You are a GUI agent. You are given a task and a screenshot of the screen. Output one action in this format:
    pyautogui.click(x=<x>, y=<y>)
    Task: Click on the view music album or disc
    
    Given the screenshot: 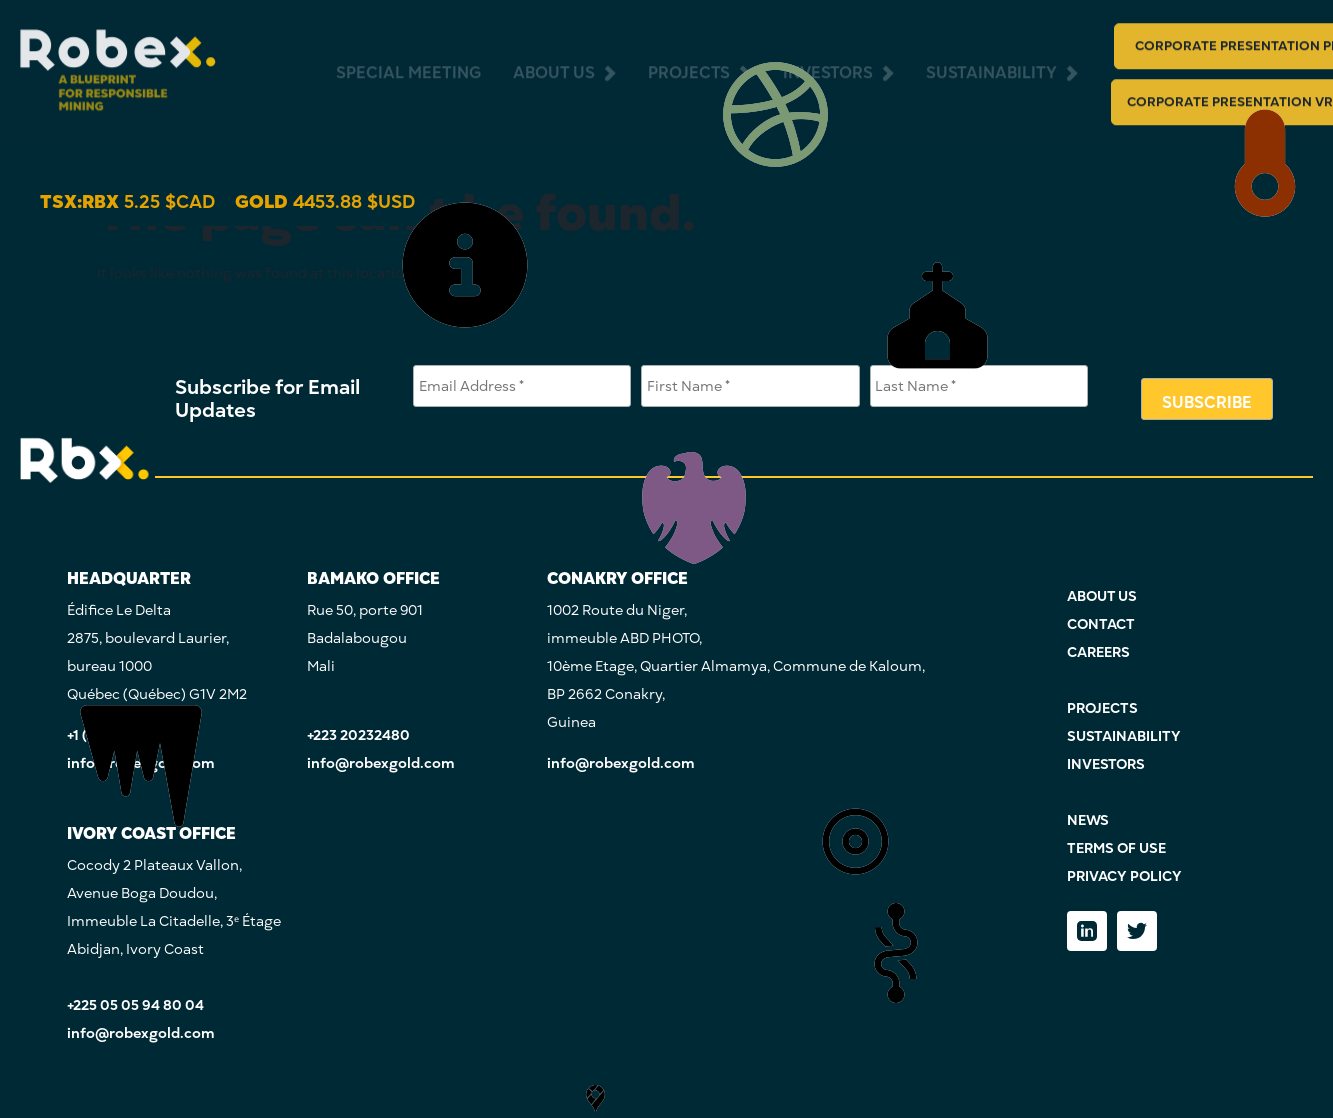 What is the action you would take?
    pyautogui.click(x=855, y=841)
    